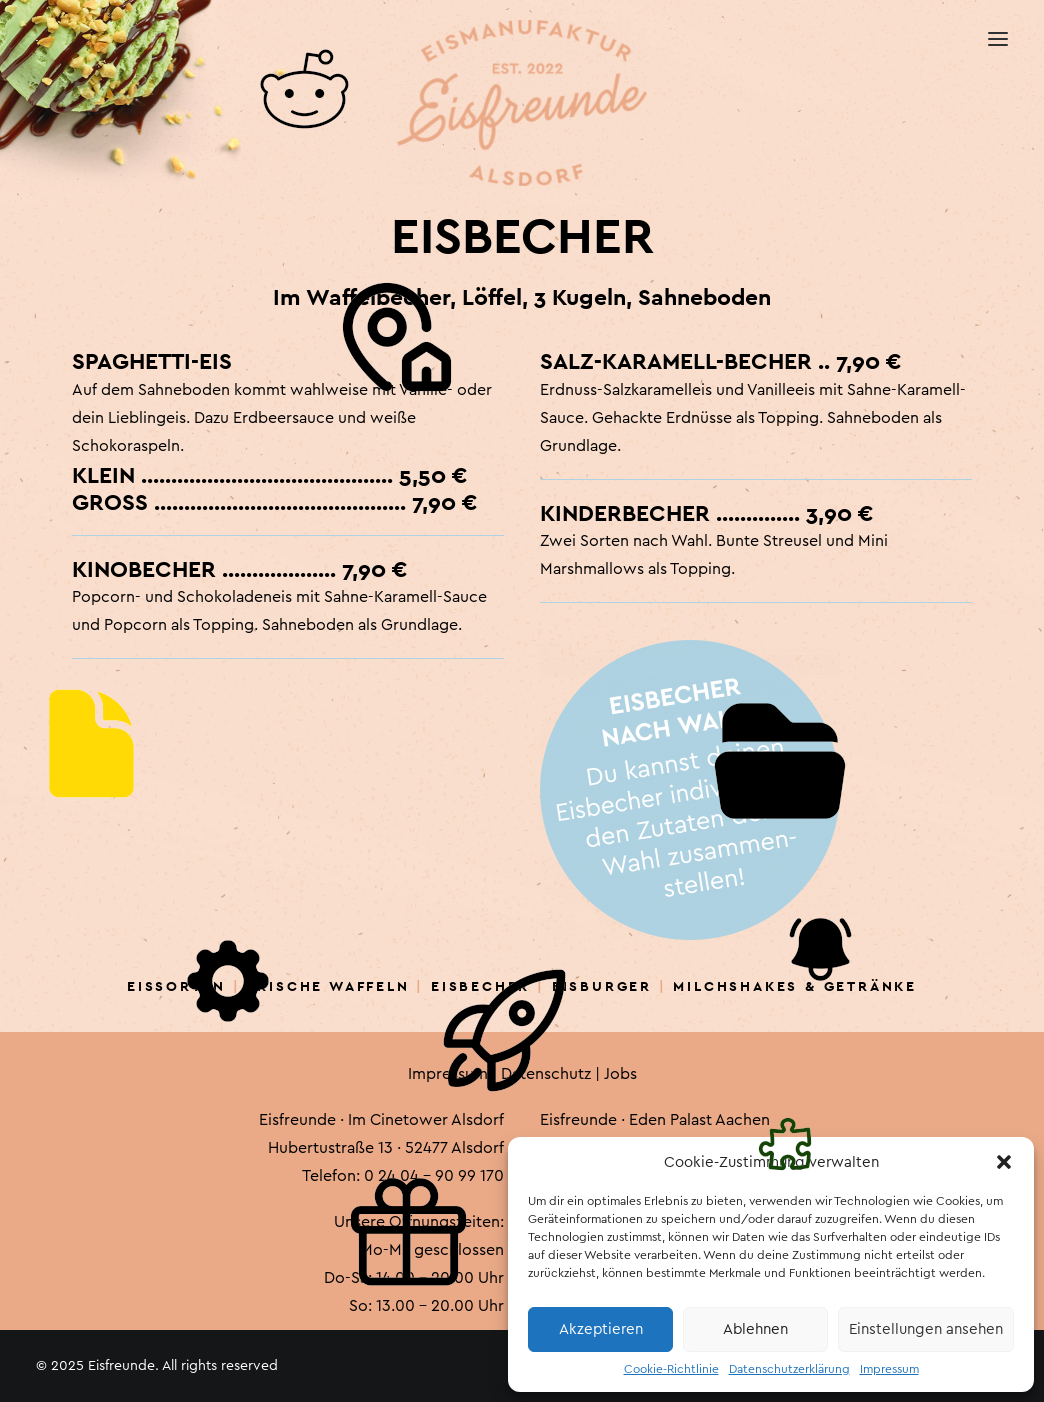  What do you see at coordinates (408, 1232) in the screenshot?
I see `view or send a gift` at bounding box center [408, 1232].